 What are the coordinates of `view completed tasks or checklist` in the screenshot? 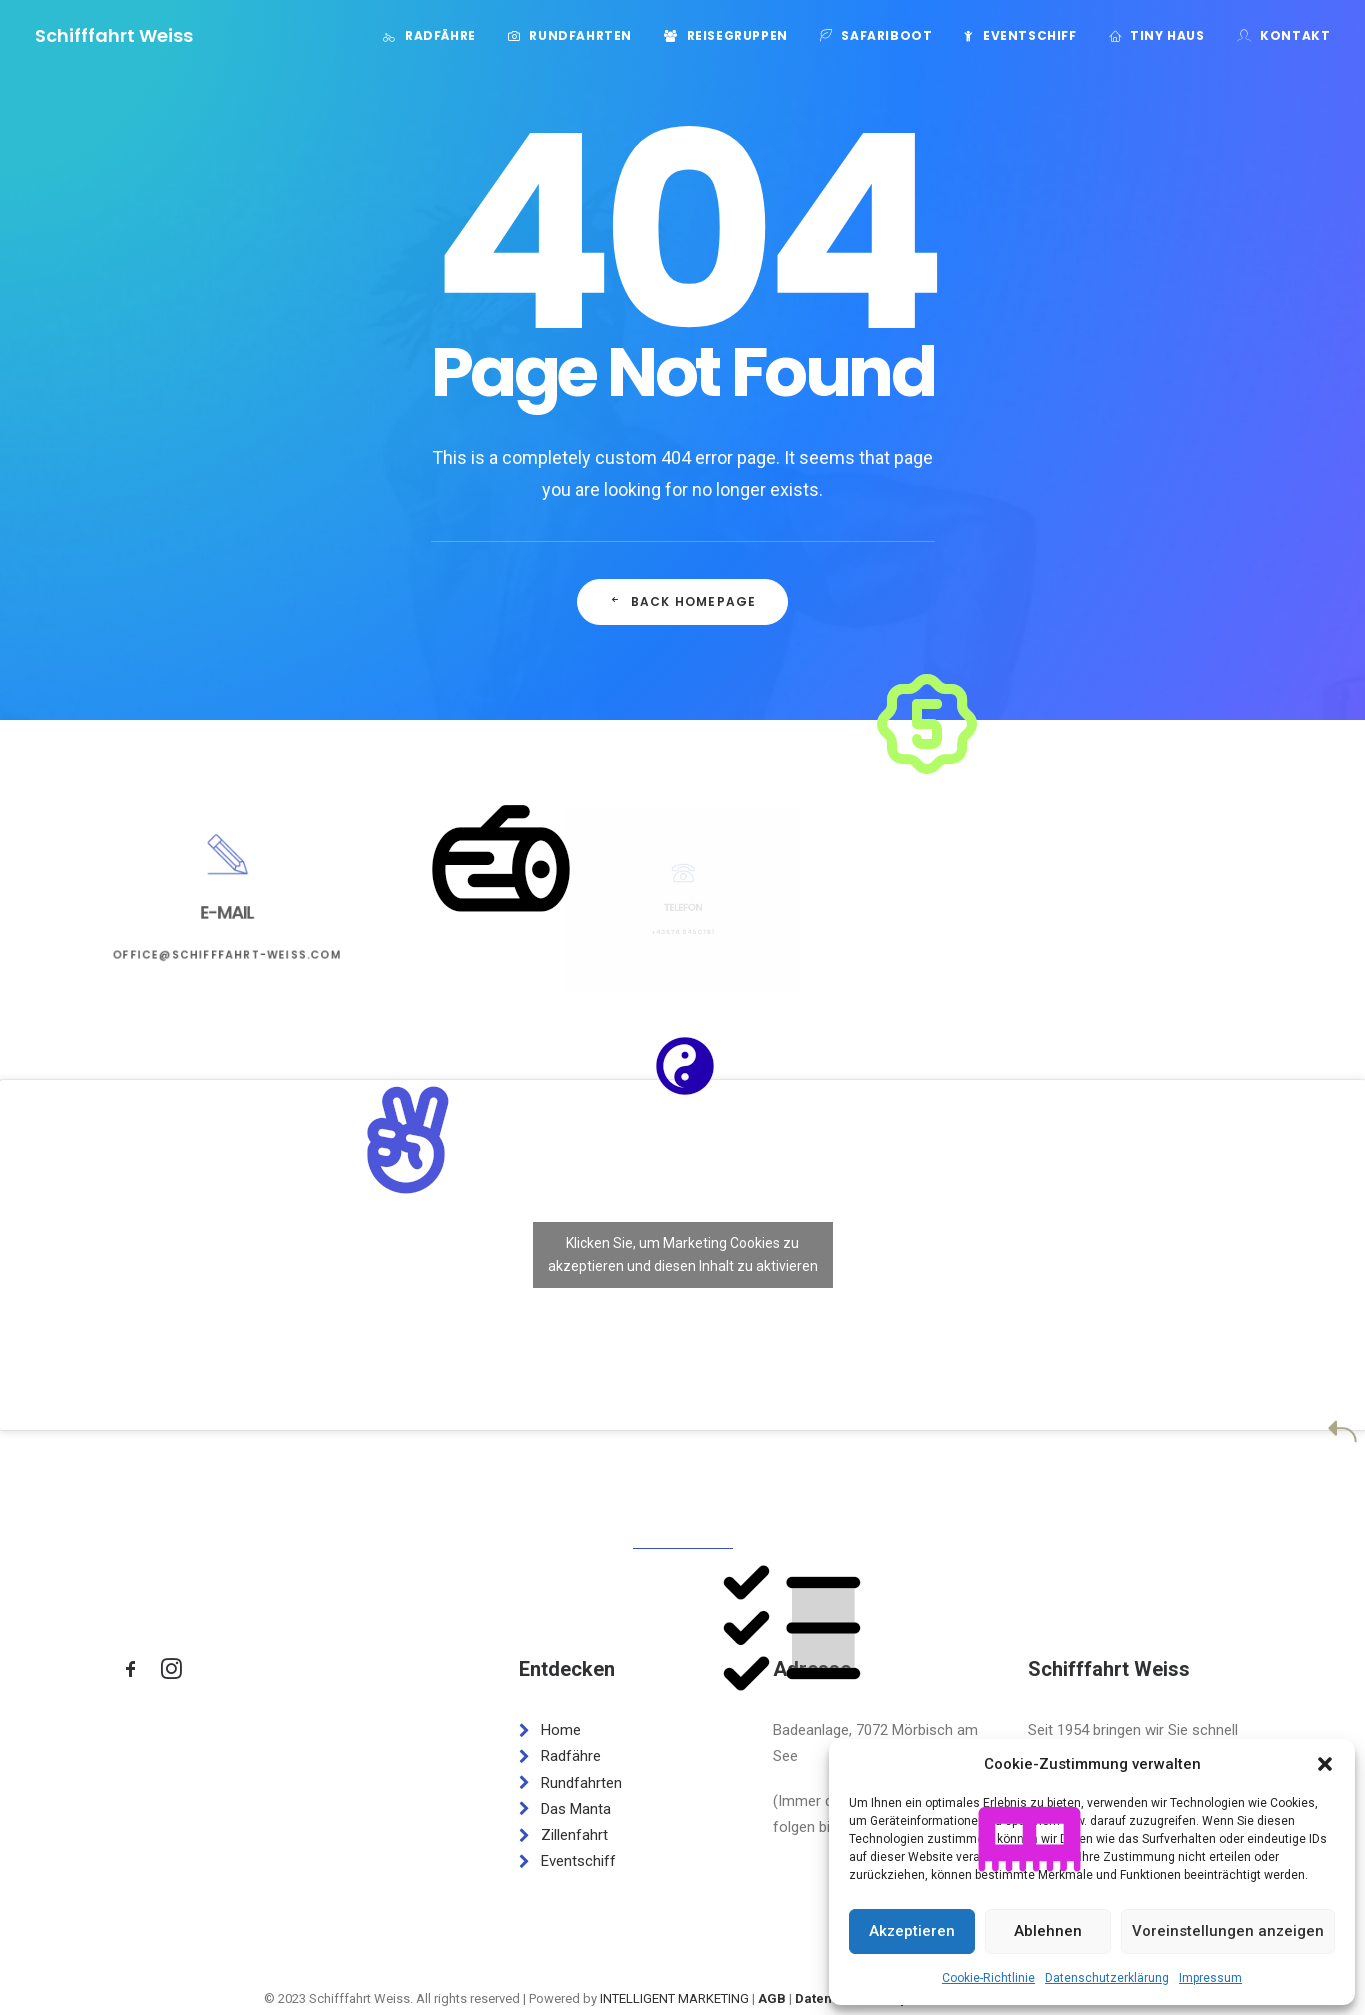 It's located at (792, 1628).